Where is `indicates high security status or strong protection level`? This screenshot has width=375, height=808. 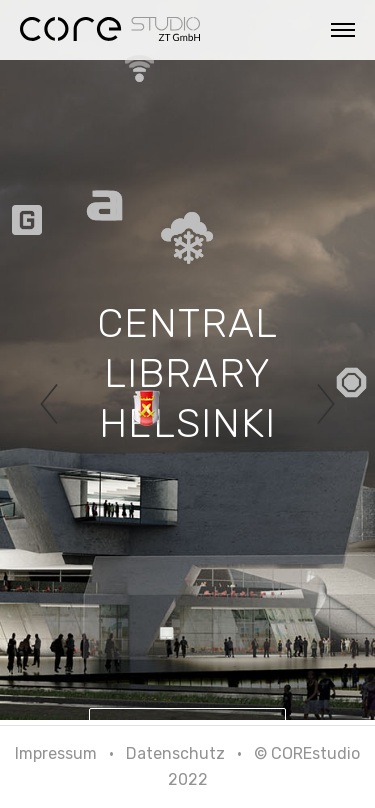
indicates high security status or strong protection level is located at coordinates (146, 408).